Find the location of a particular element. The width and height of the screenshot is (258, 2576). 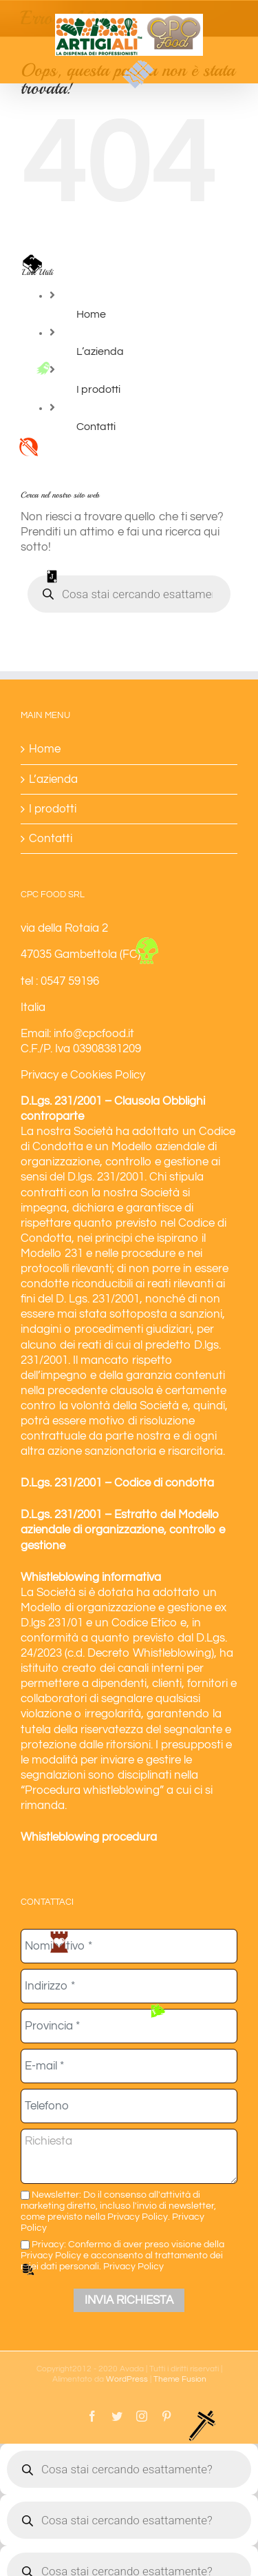

attack or combat action button is located at coordinates (28, 447).